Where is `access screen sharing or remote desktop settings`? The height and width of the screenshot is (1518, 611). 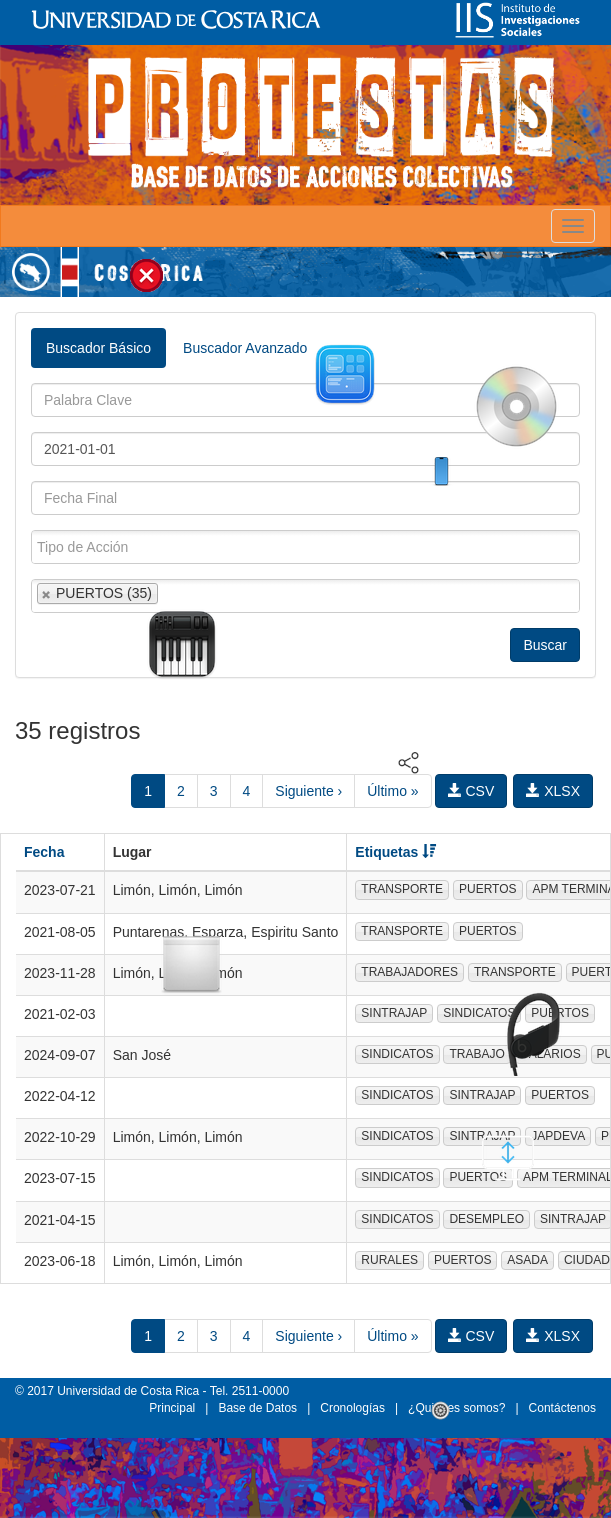
access screen sharing or remote desktop settings is located at coordinates (408, 763).